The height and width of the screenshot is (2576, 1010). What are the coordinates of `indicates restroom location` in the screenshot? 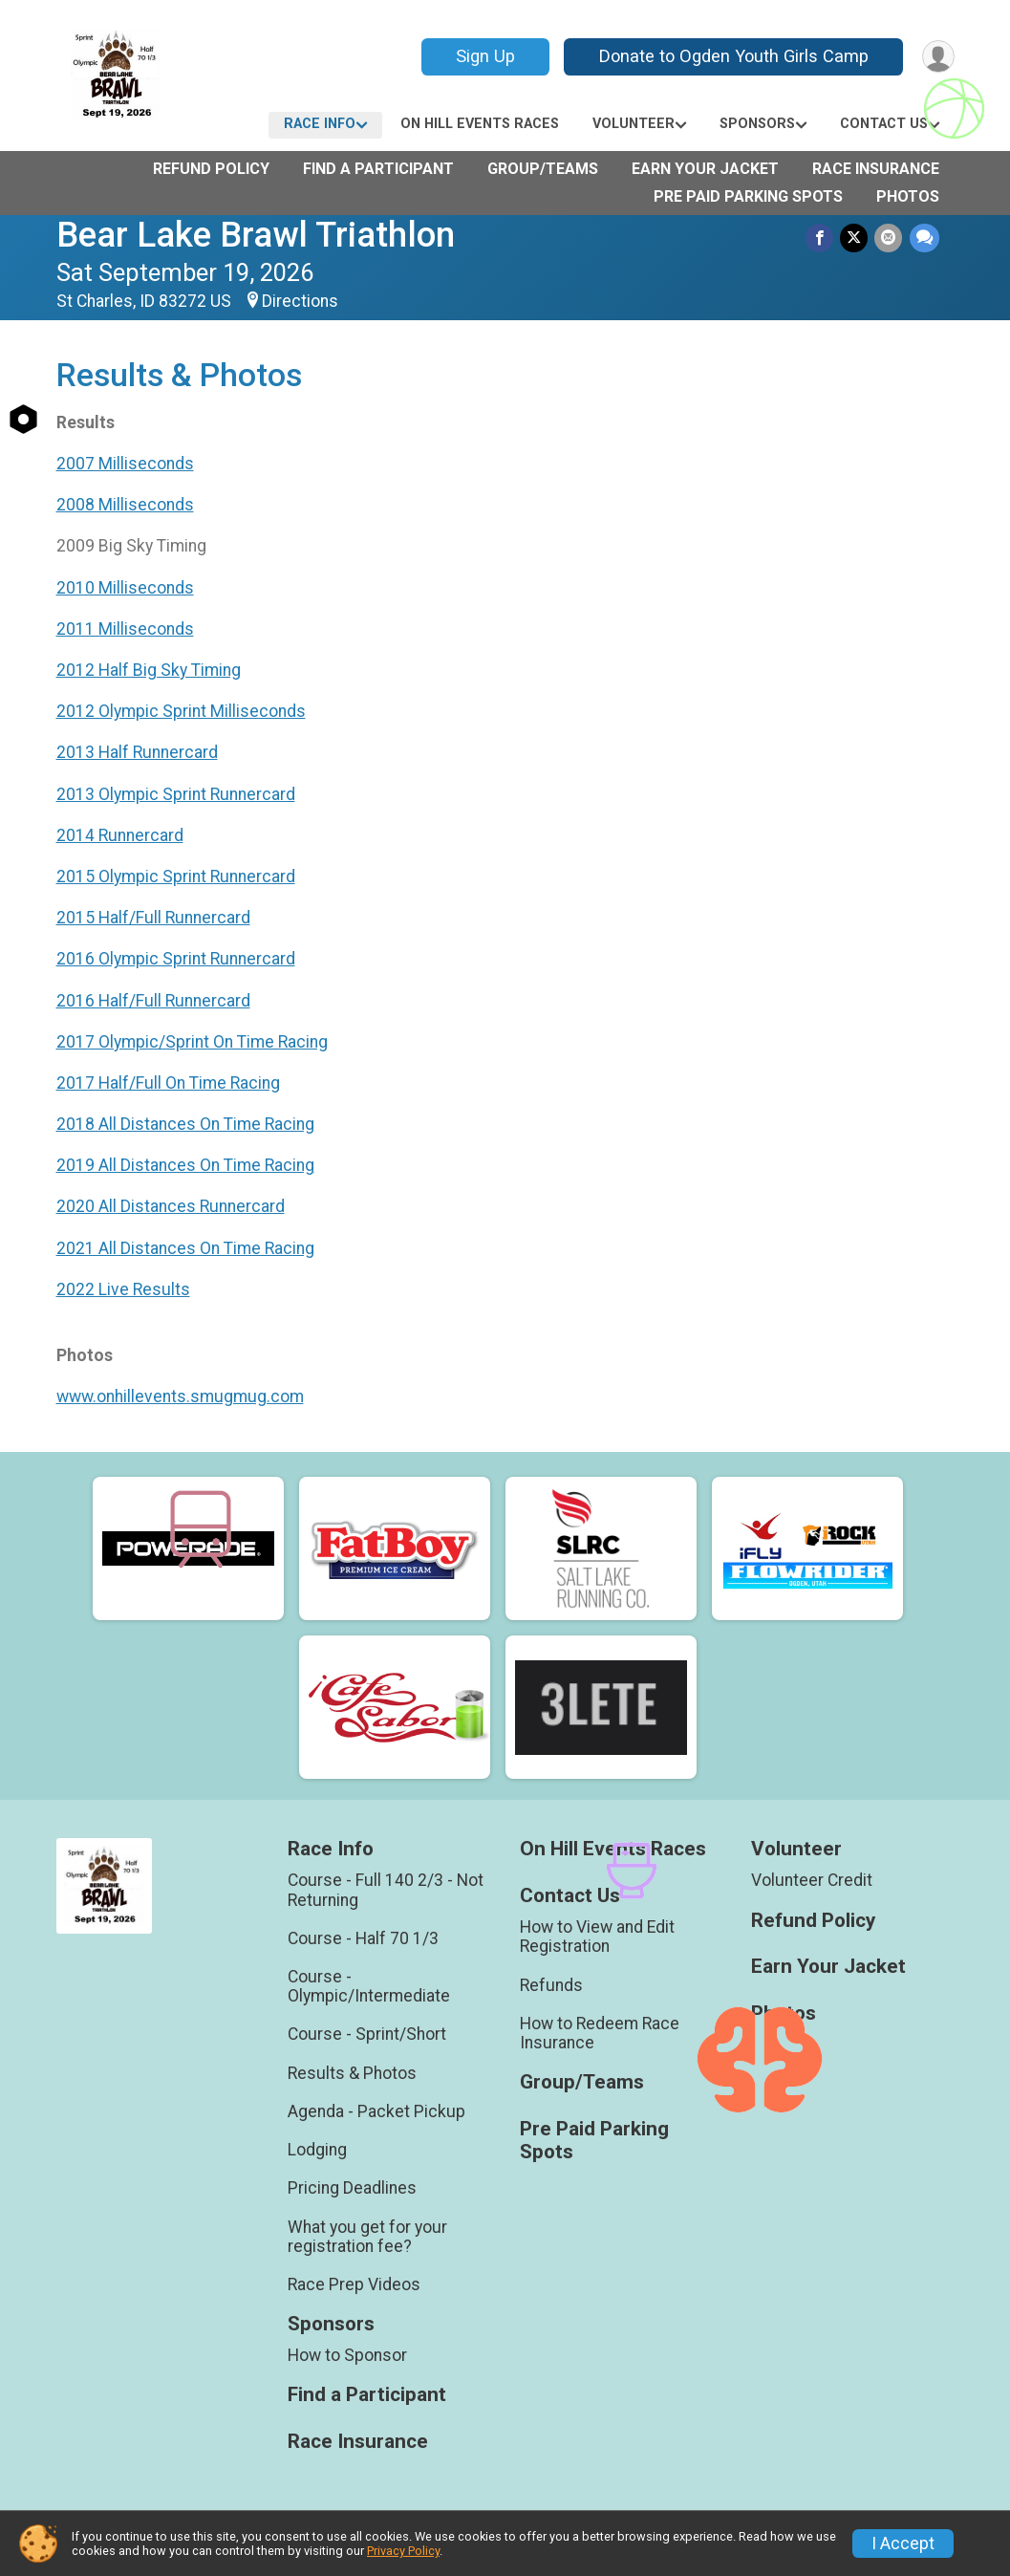 It's located at (632, 1870).